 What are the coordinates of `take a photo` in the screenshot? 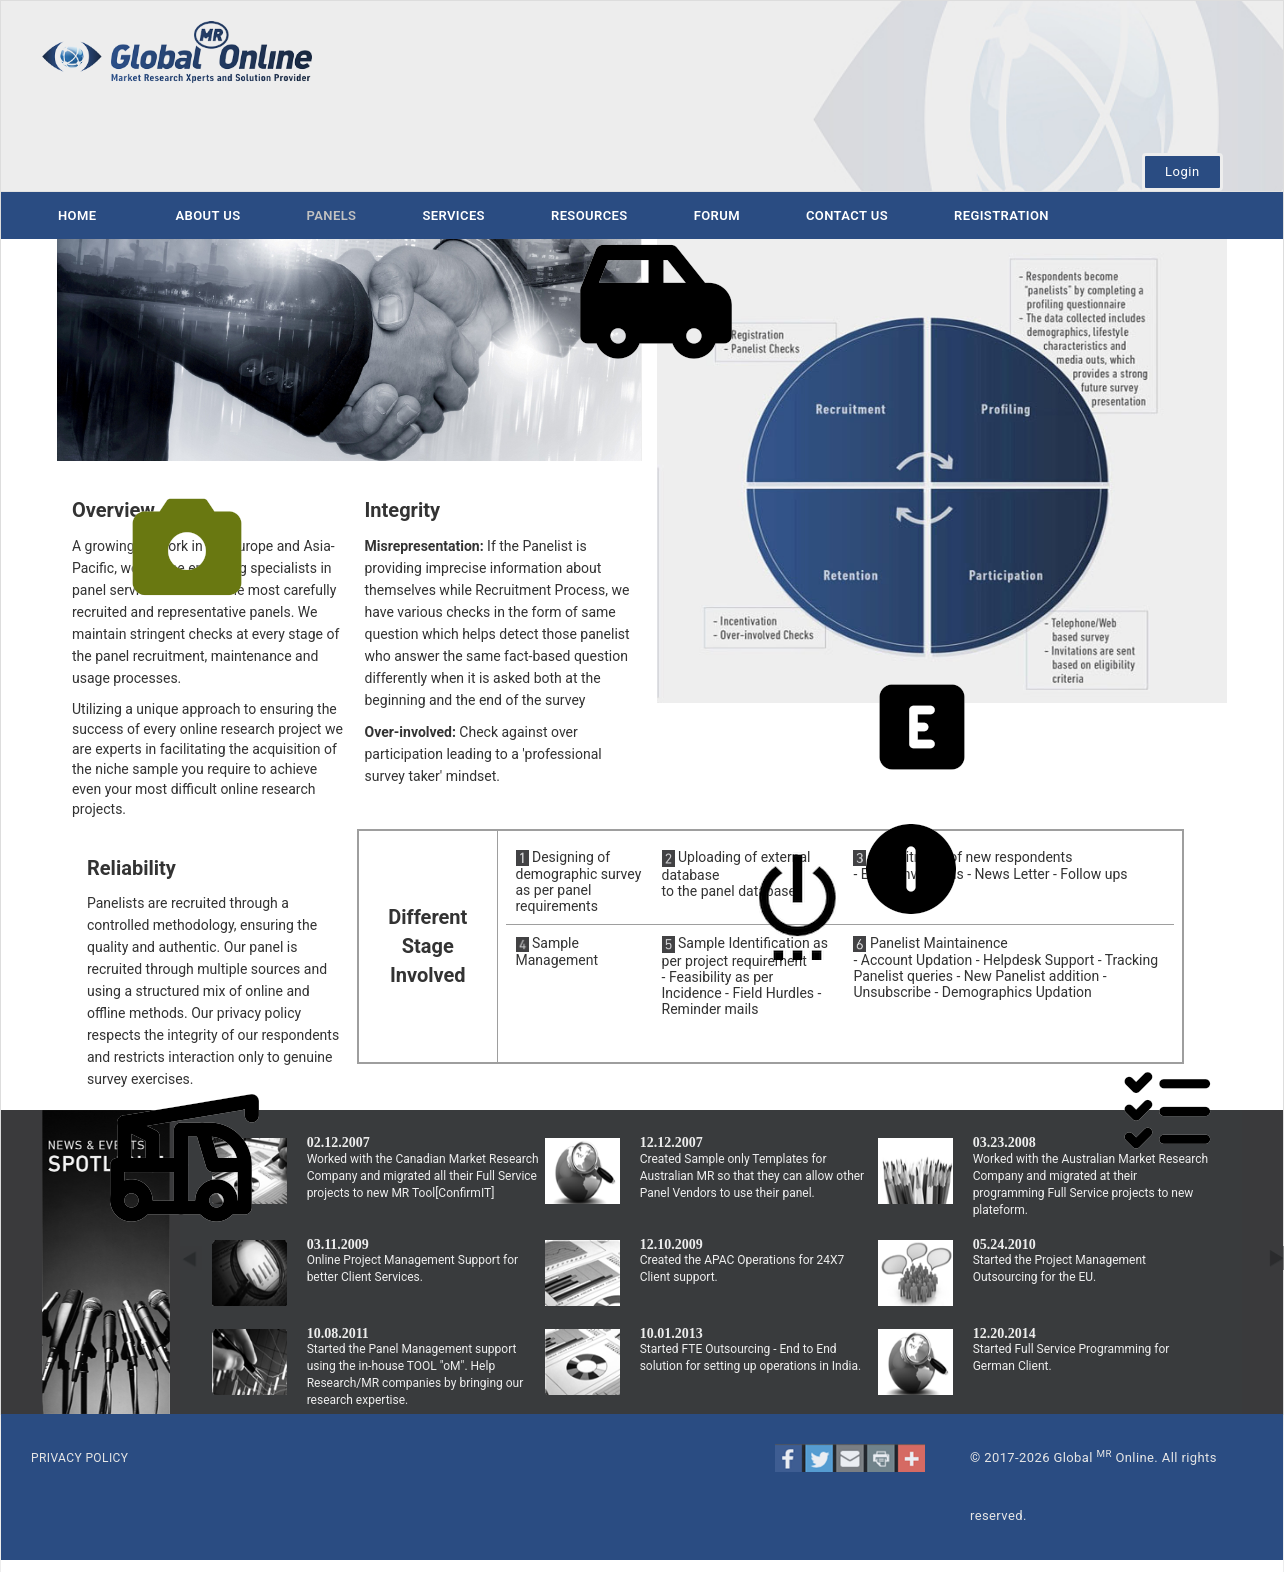 It's located at (187, 549).